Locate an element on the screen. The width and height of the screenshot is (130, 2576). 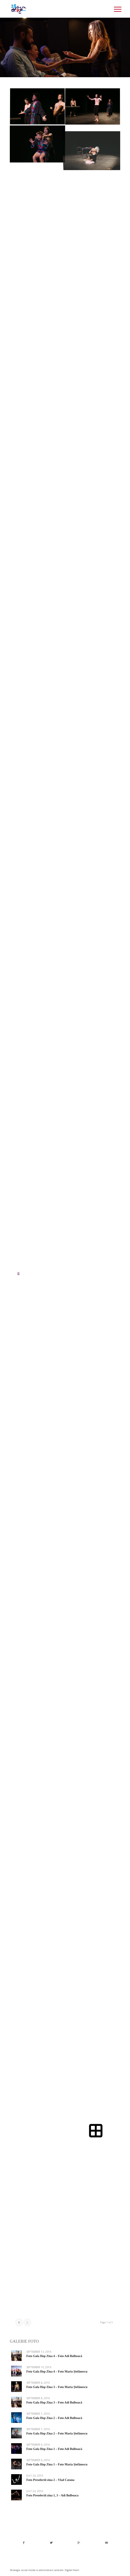
access public transit or tram routes is located at coordinates (18, 1274).